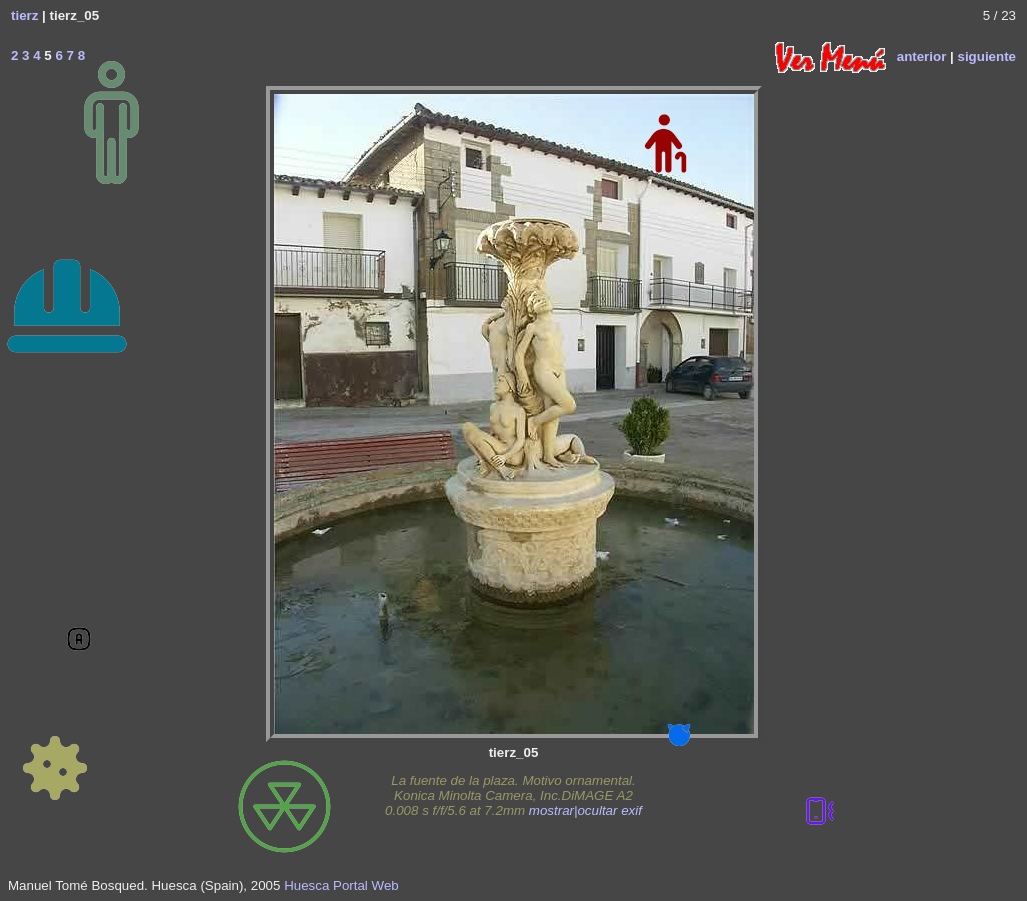  I want to click on fallout shelter location marker, so click(284, 806).